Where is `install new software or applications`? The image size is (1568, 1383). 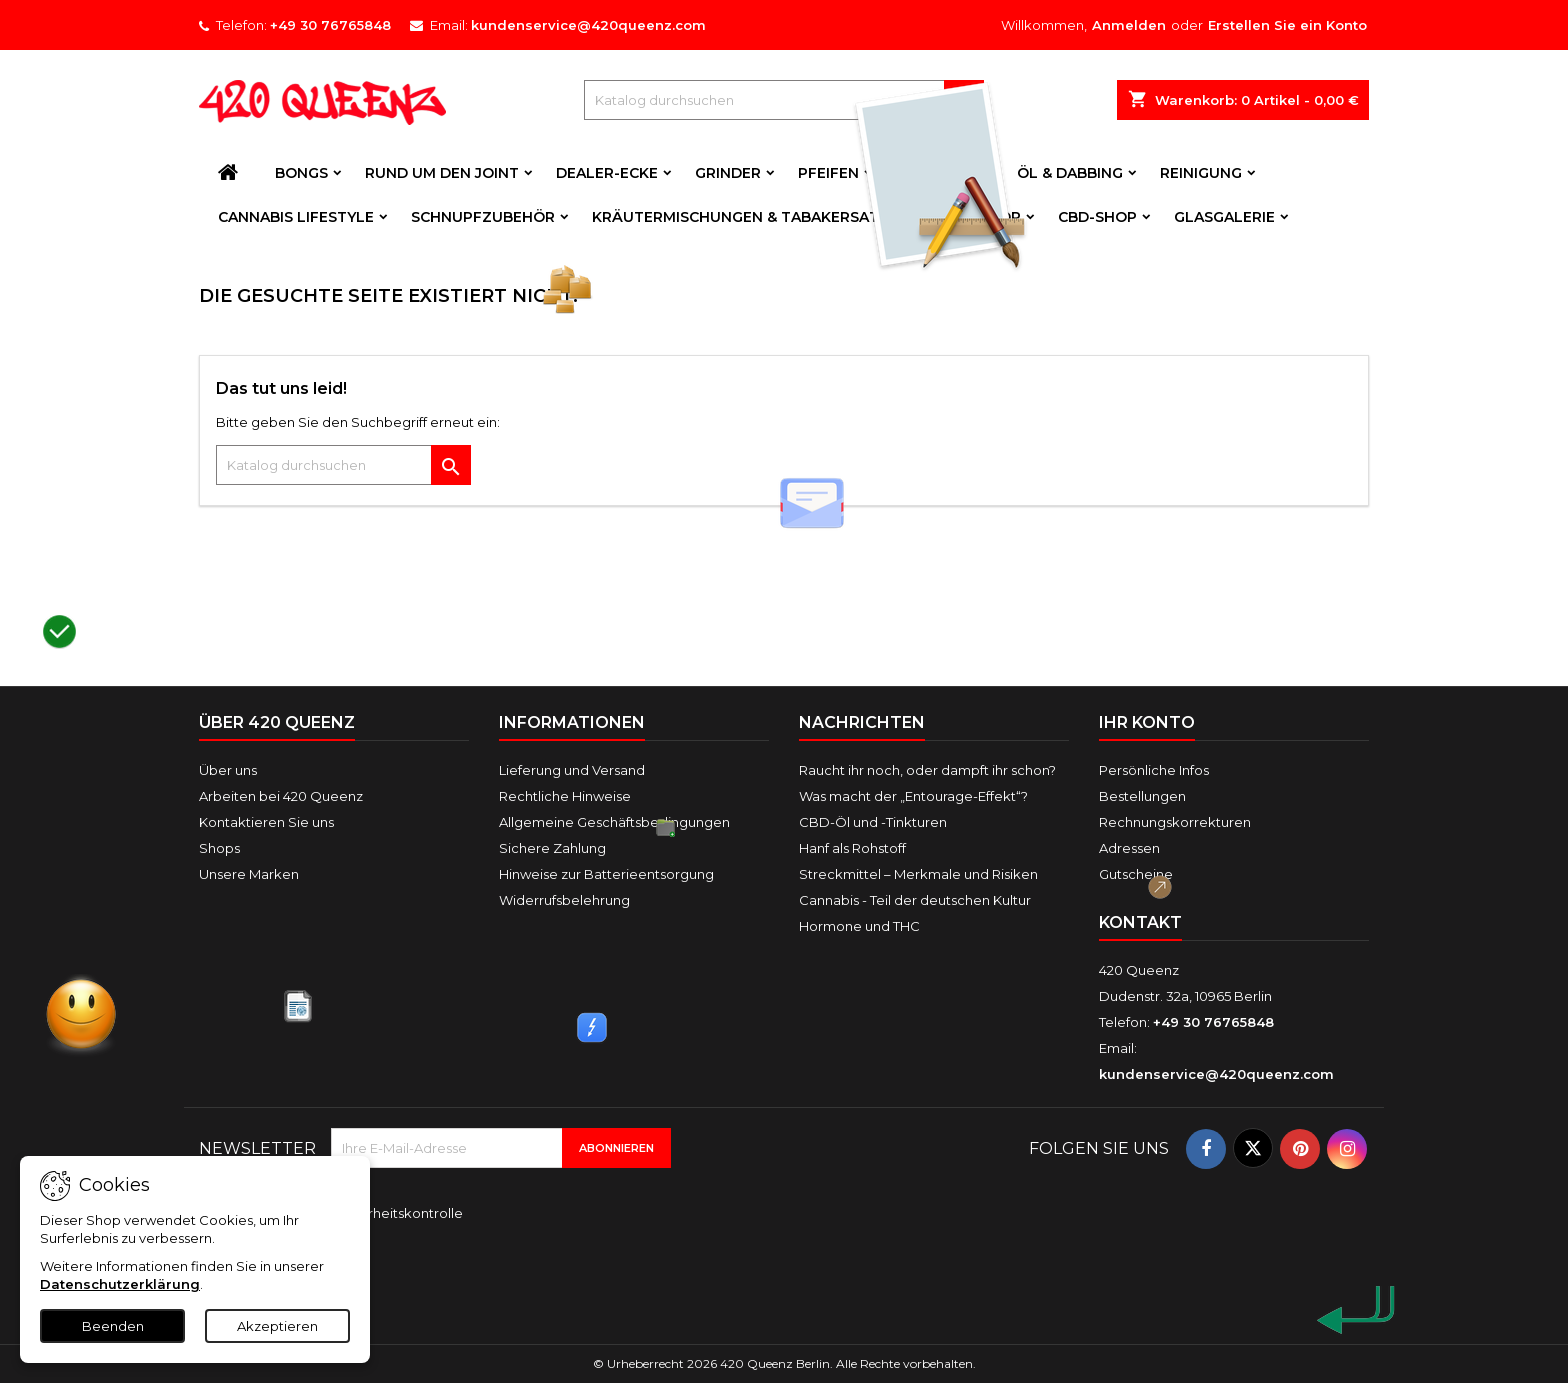 install new software or applications is located at coordinates (566, 286).